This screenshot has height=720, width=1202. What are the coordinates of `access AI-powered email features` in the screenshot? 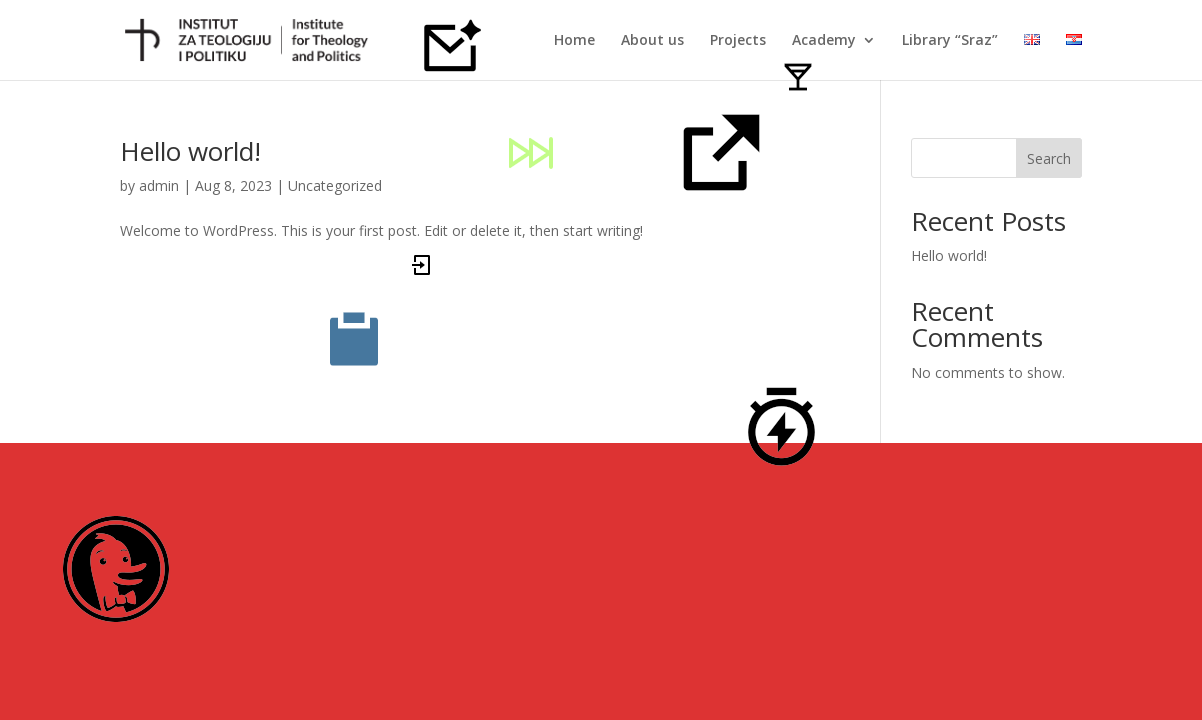 It's located at (450, 48).